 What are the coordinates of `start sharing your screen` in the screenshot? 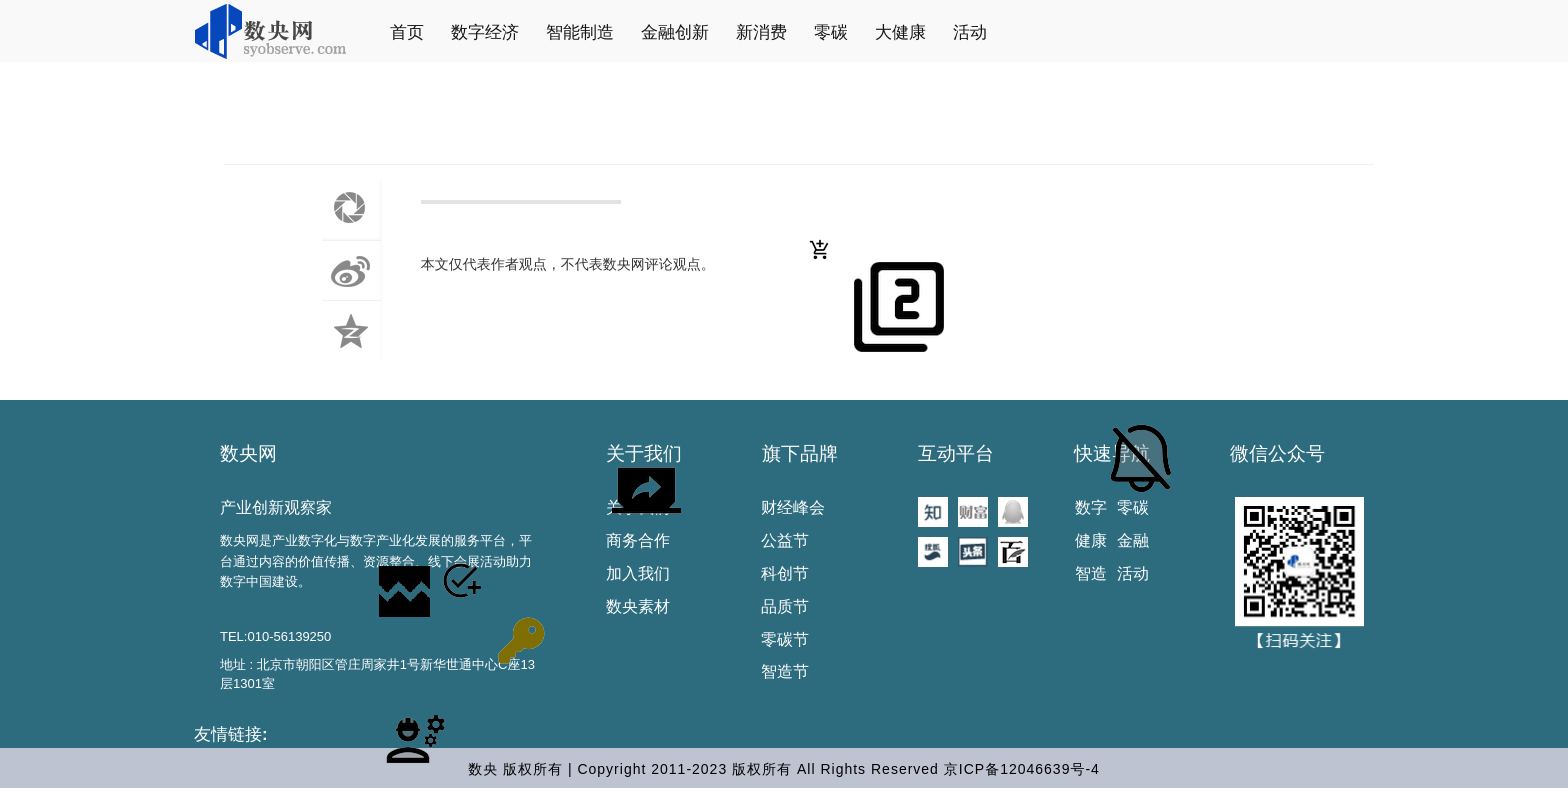 It's located at (646, 490).